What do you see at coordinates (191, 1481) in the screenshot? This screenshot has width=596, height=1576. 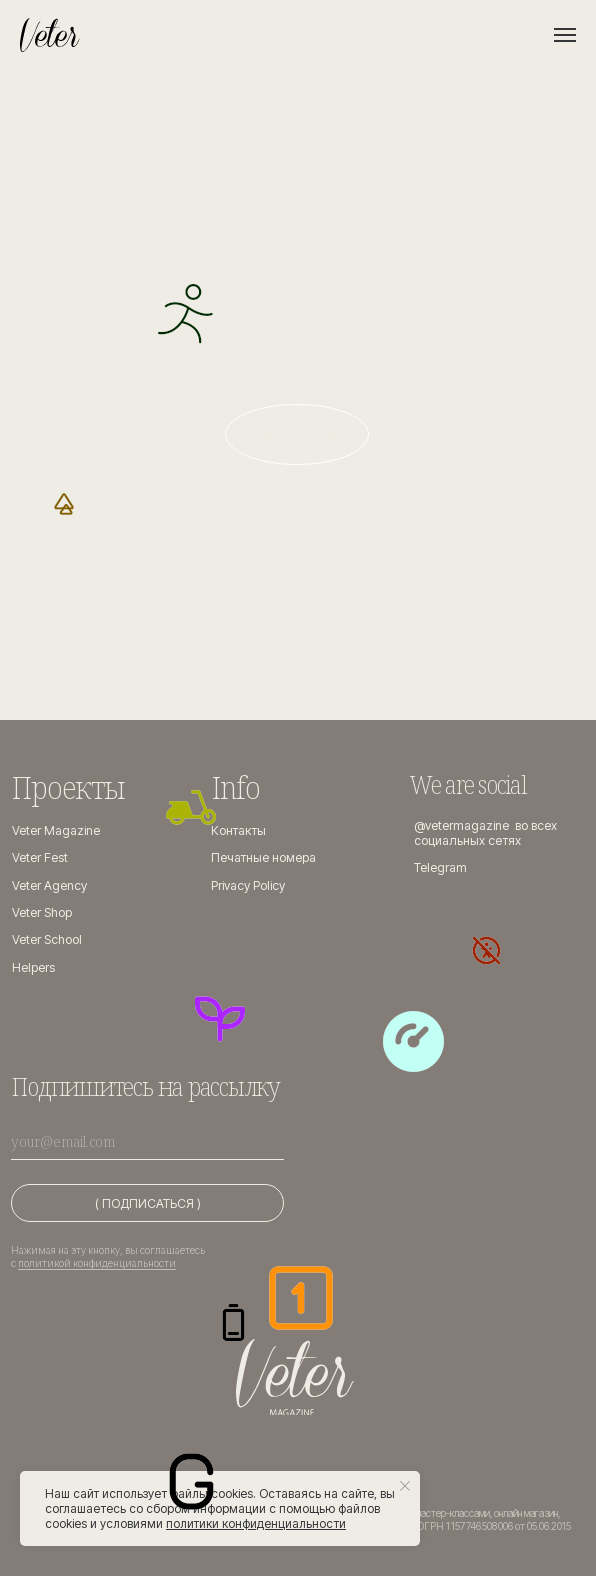 I see `represents the letter G in text or typography tools` at bounding box center [191, 1481].